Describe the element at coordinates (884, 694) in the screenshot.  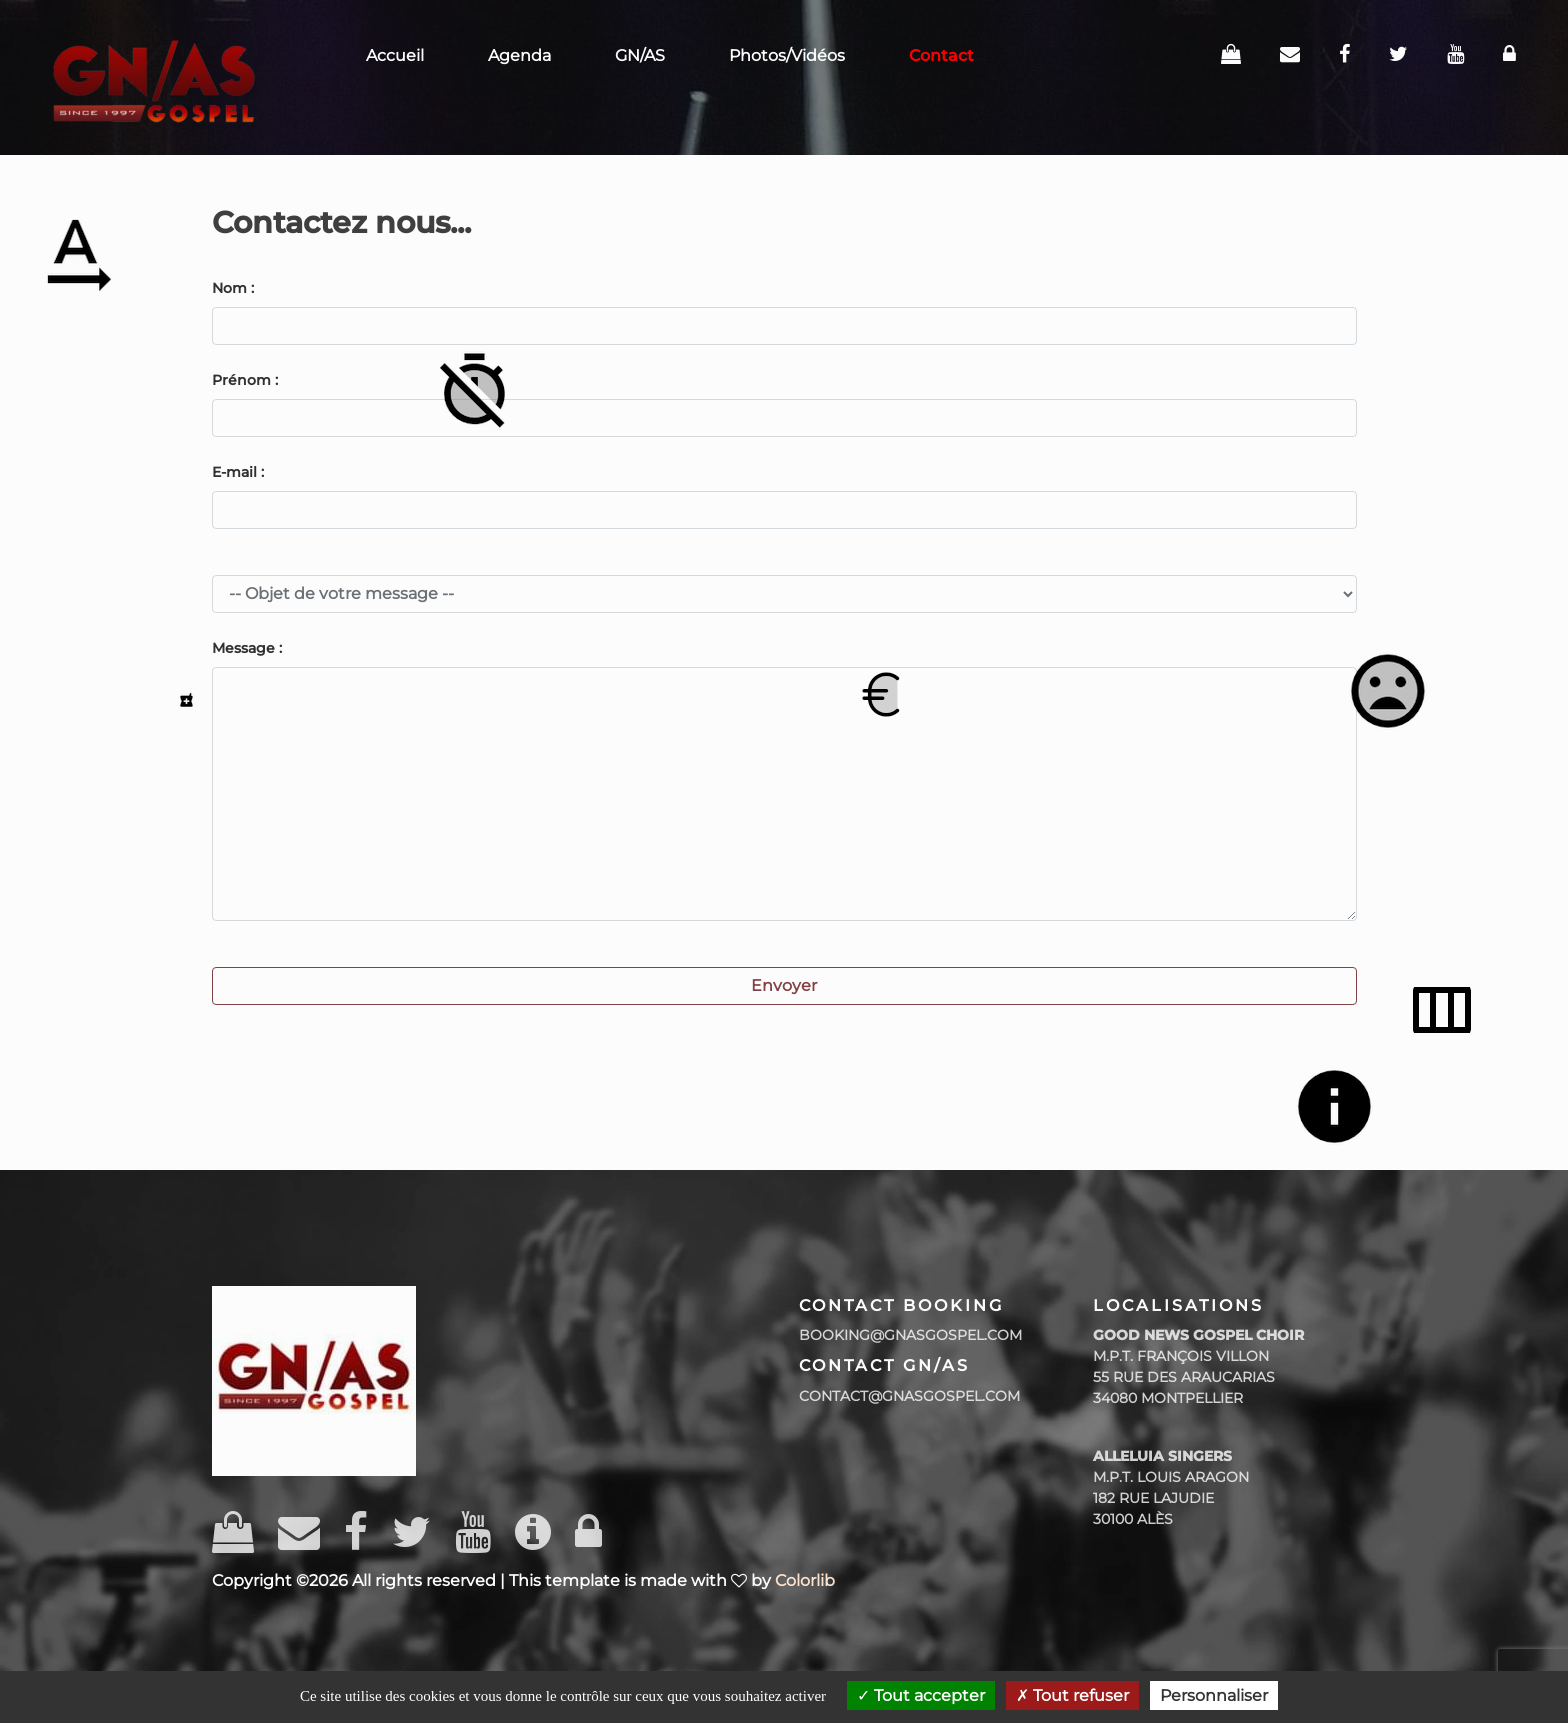
I see `view euro currency or pricing` at that location.